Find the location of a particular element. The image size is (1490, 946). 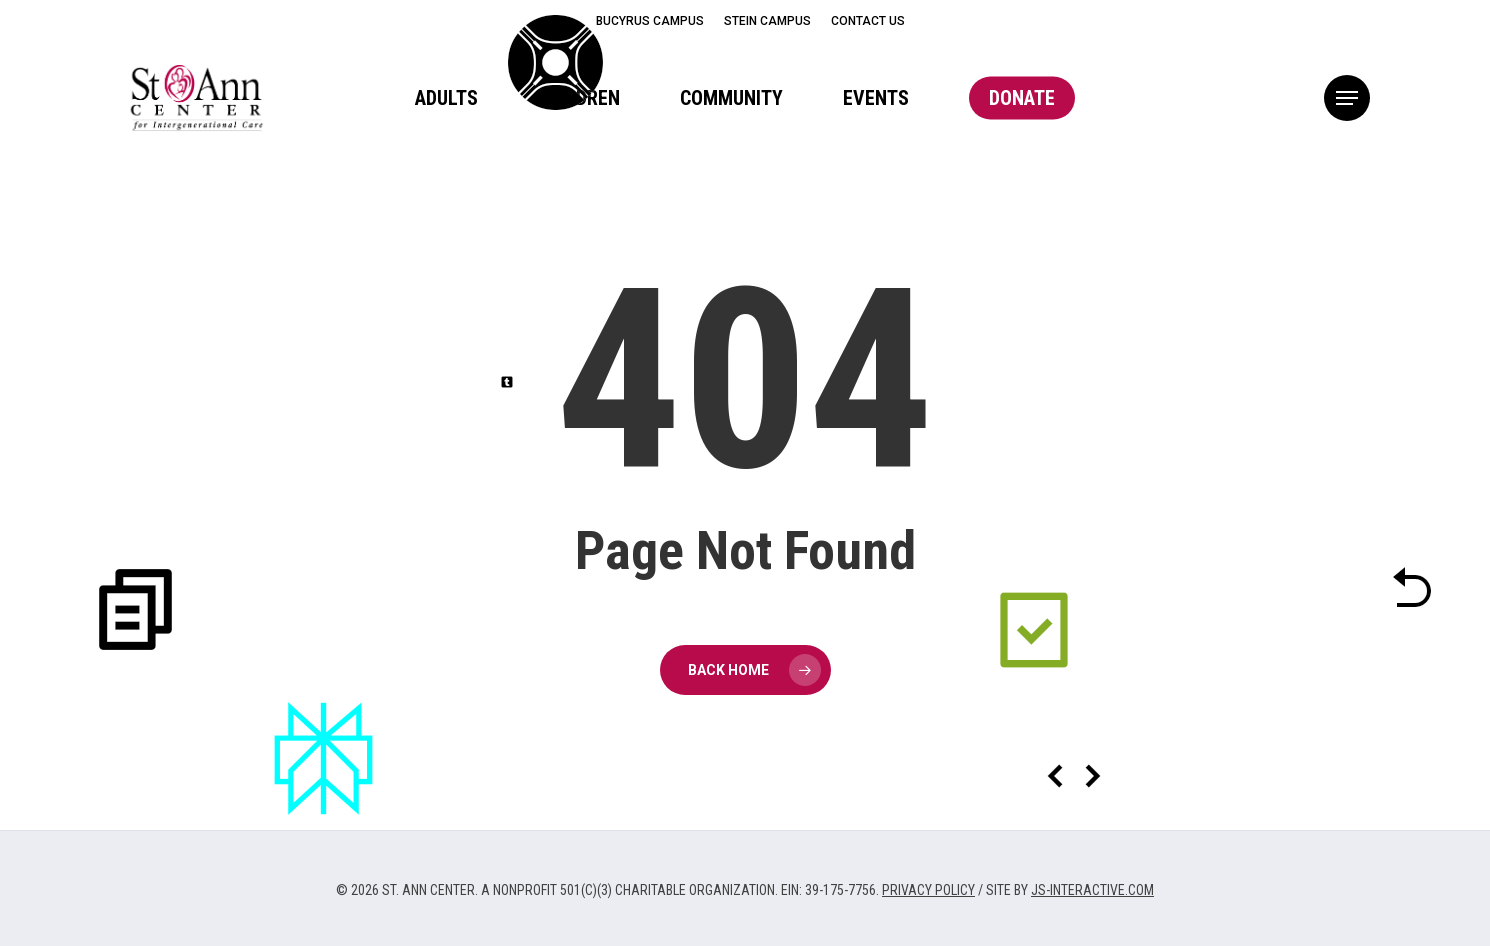

open perplexity ai app is located at coordinates (323, 758).